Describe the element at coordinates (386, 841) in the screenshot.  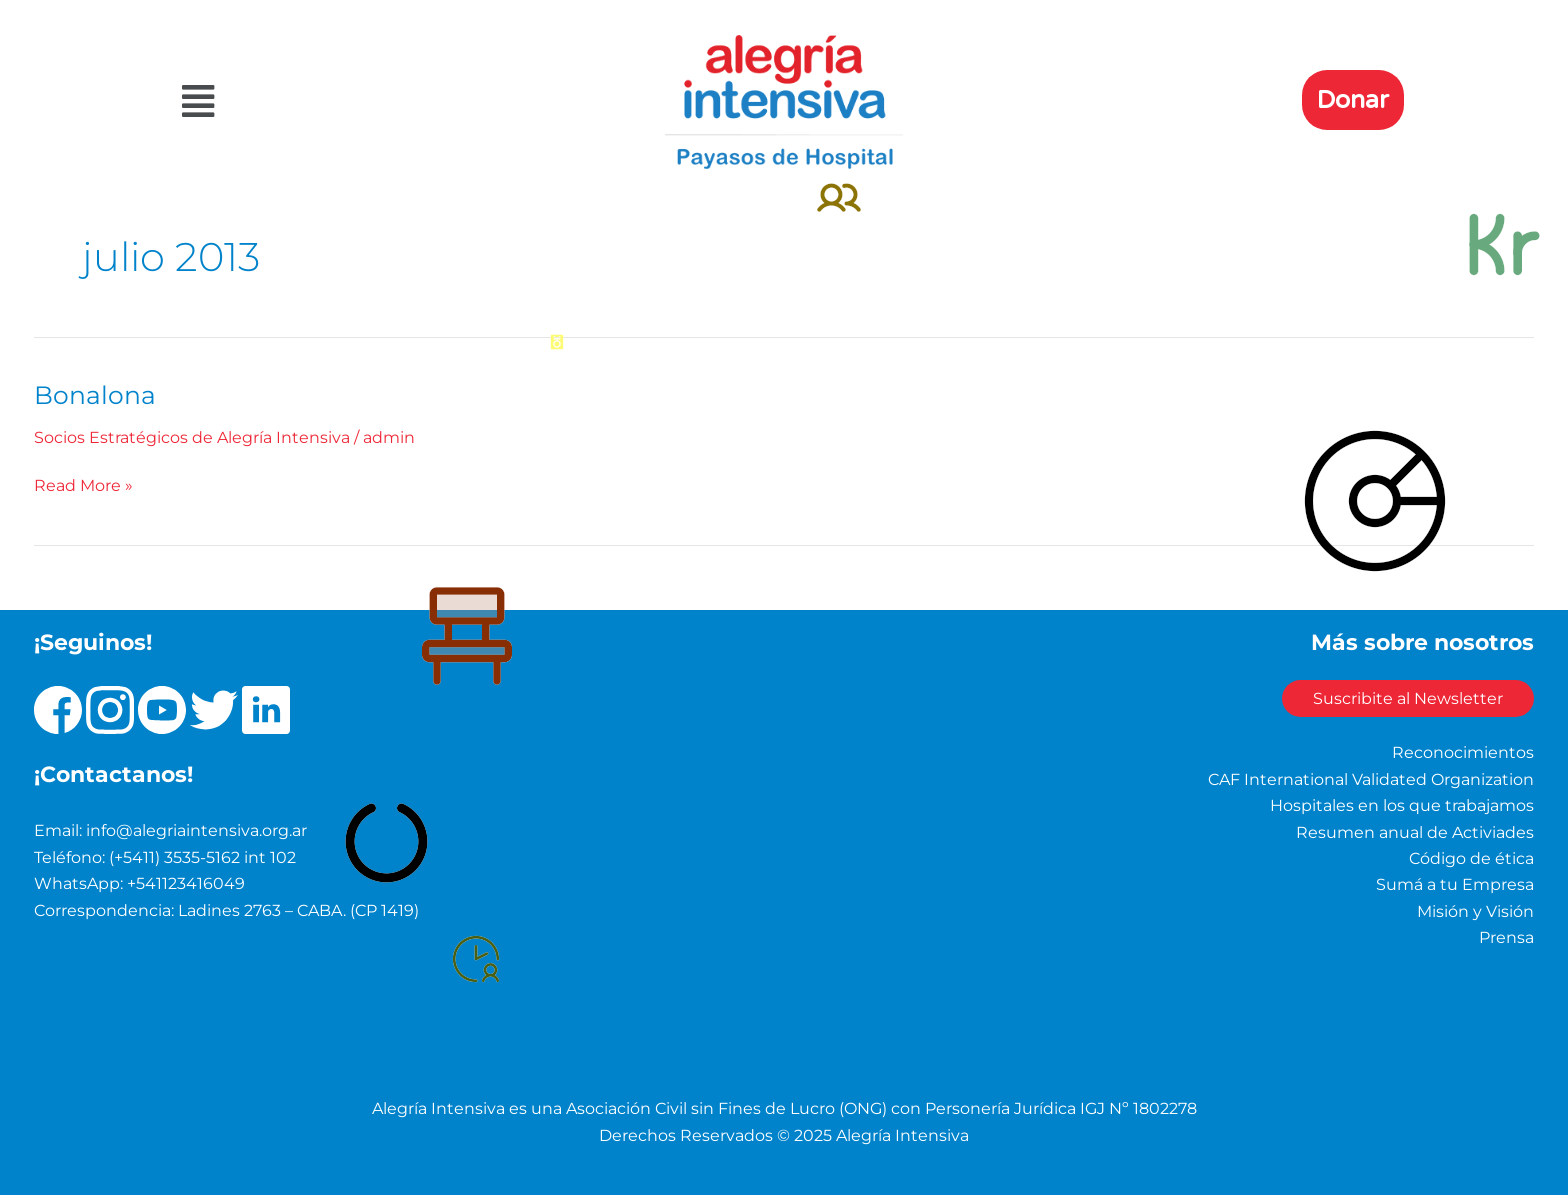
I see `loading or processing in progress` at that location.